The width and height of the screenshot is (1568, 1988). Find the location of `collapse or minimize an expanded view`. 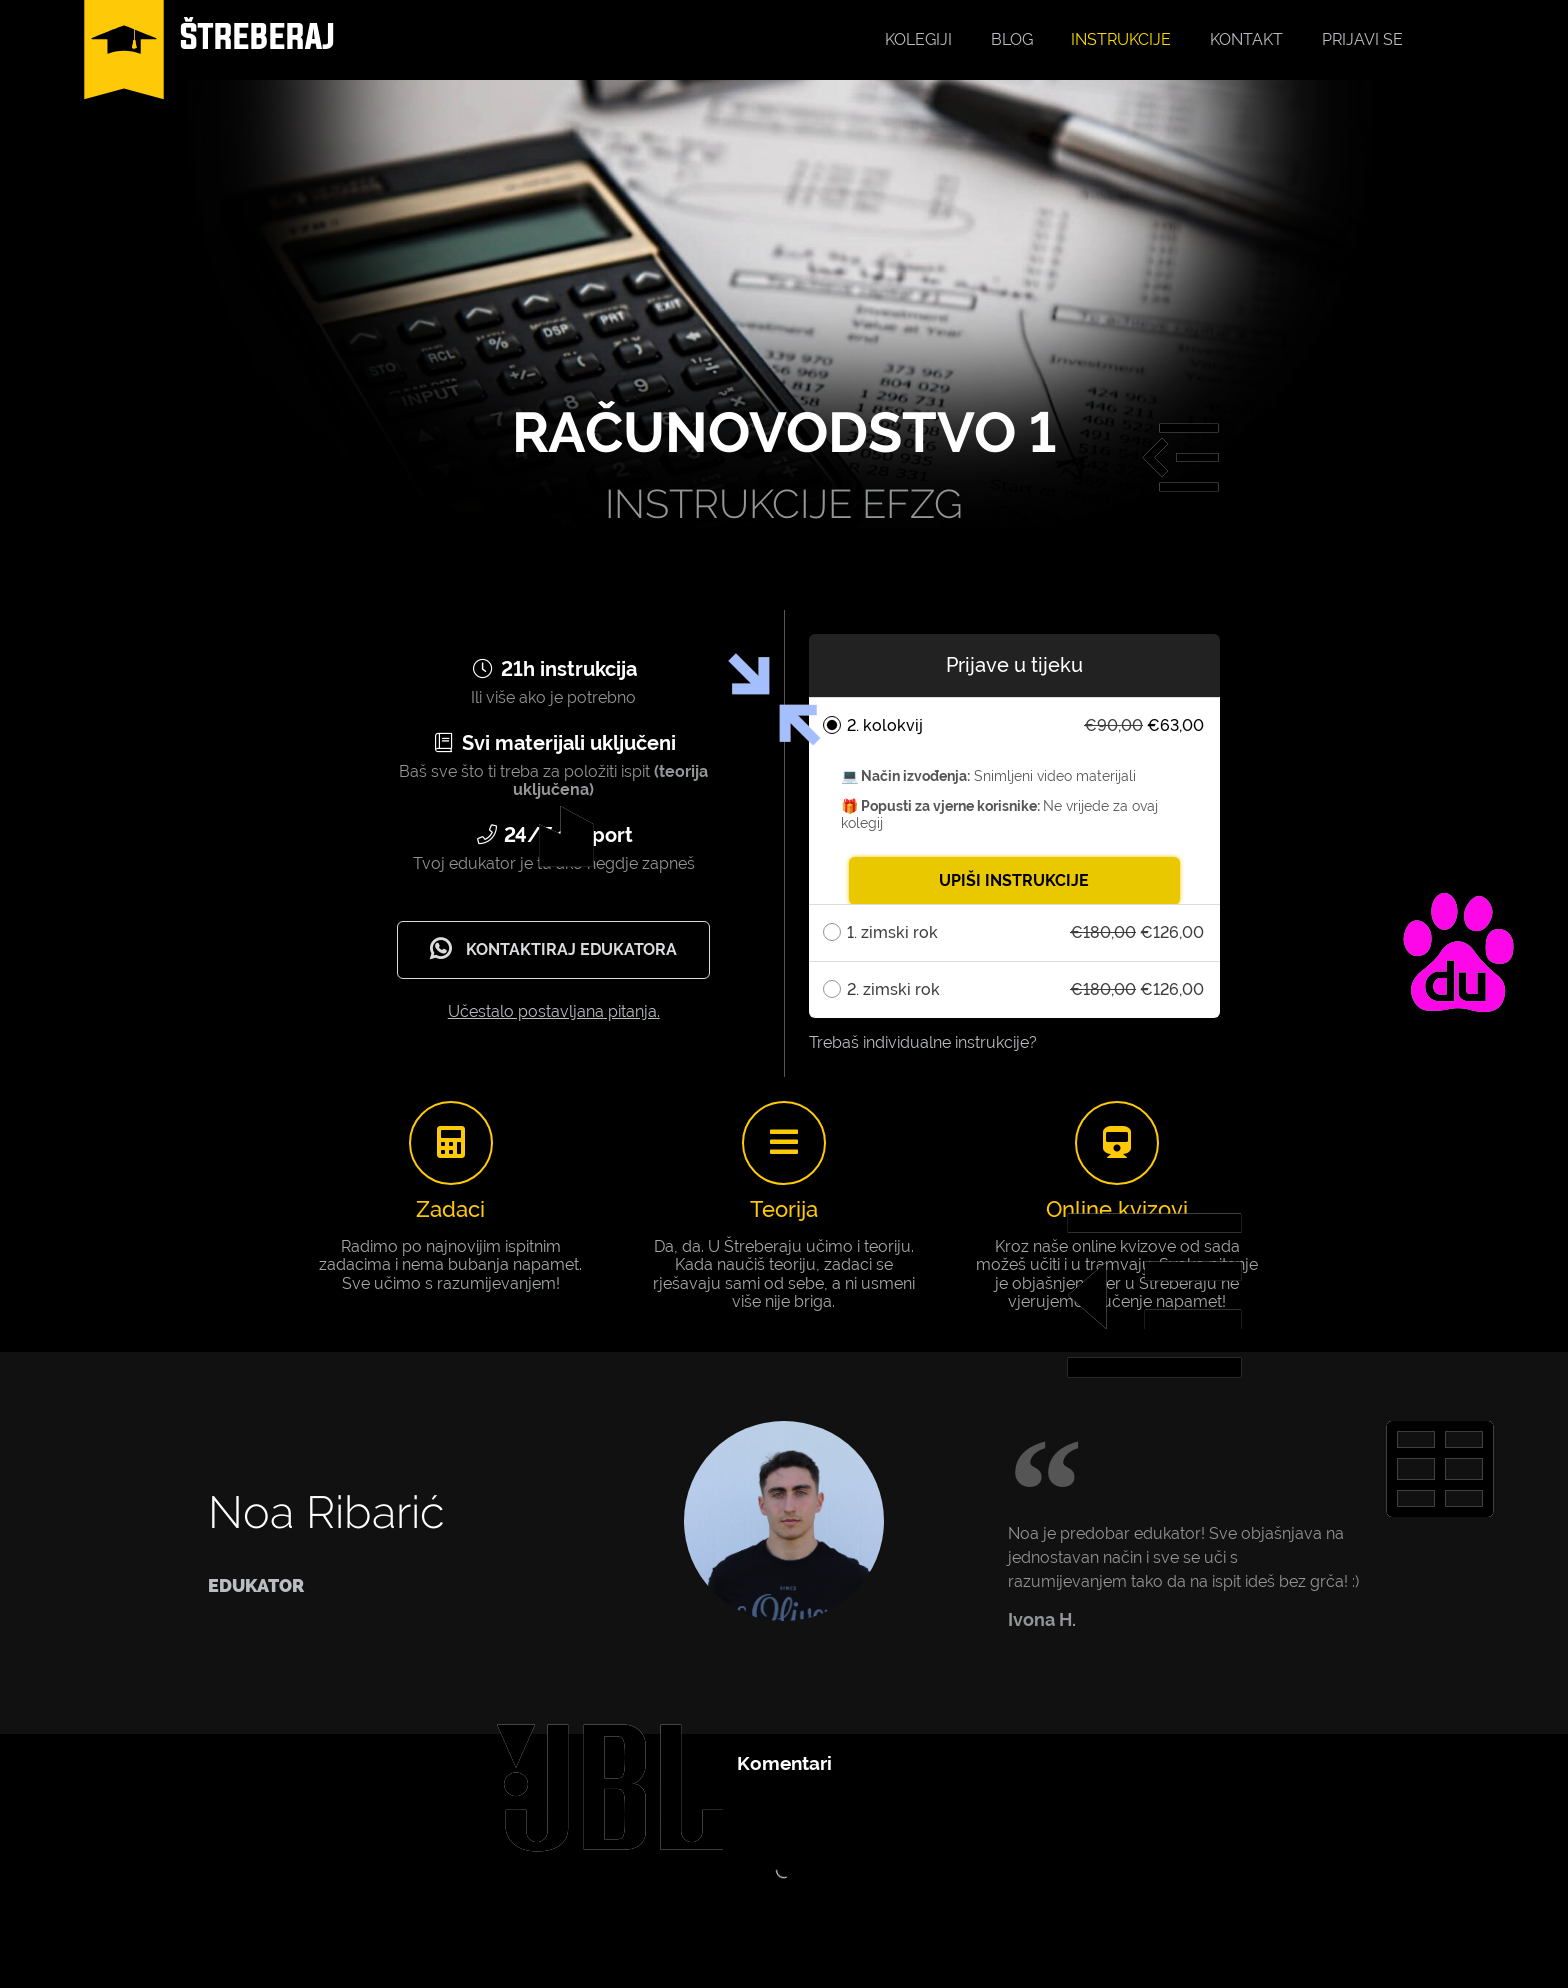

collapse or minimize an expanded view is located at coordinates (774, 699).